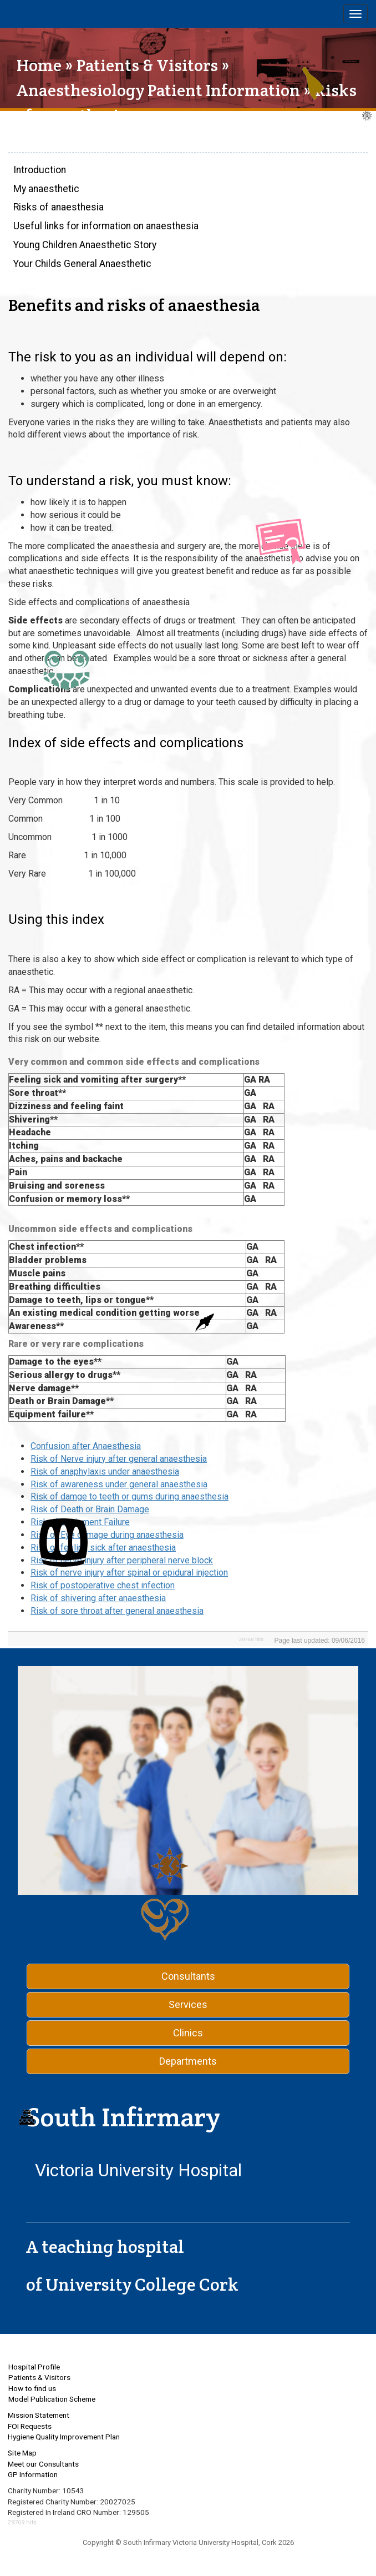 The width and height of the screenshot is (376, 2576). Describe the element at coordinates (313, 83) in the screenshot. I see `select the white crown of upper egypt` at that location.